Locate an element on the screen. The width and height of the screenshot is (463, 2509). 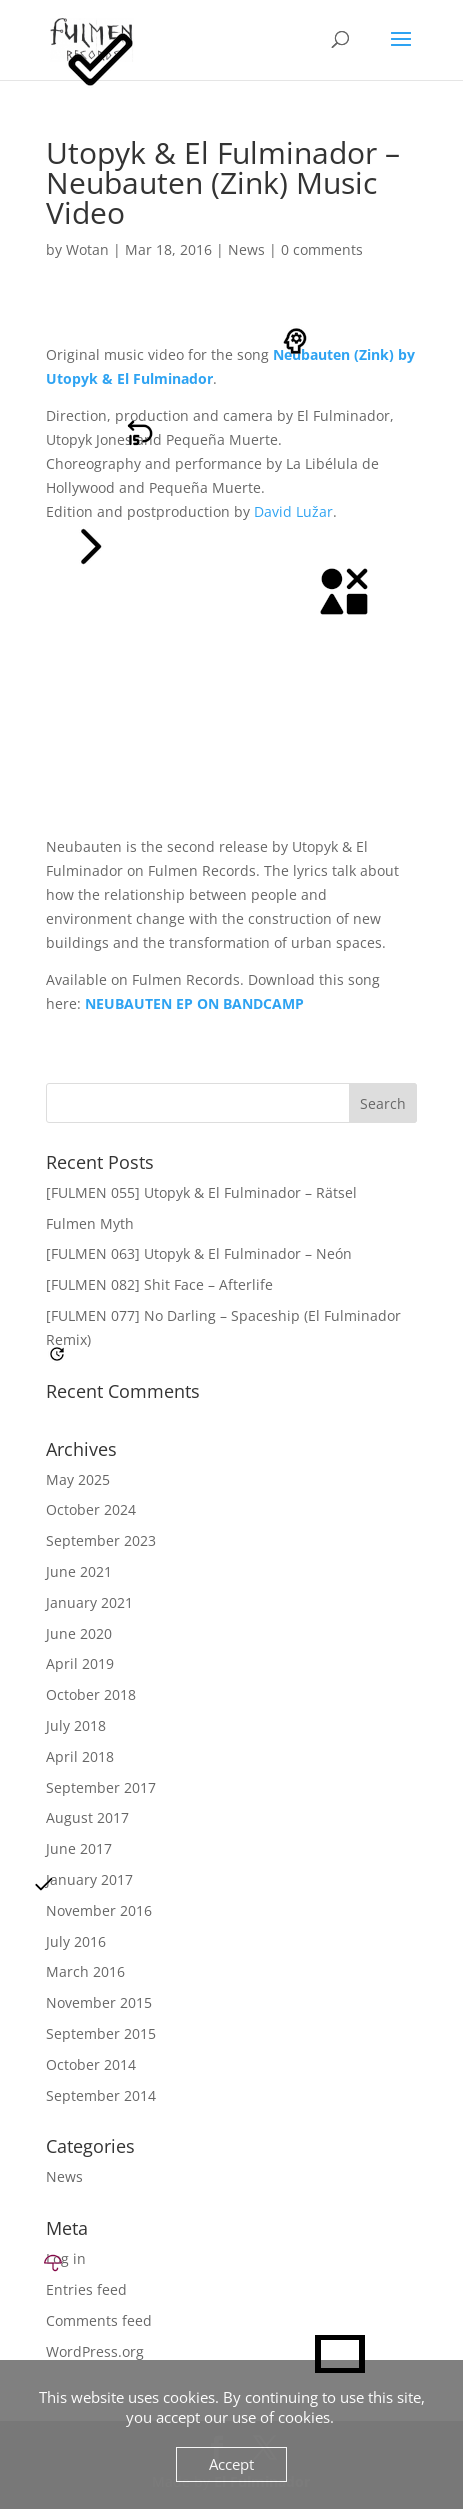
task completed successfully is located at coordinates (100, 59).